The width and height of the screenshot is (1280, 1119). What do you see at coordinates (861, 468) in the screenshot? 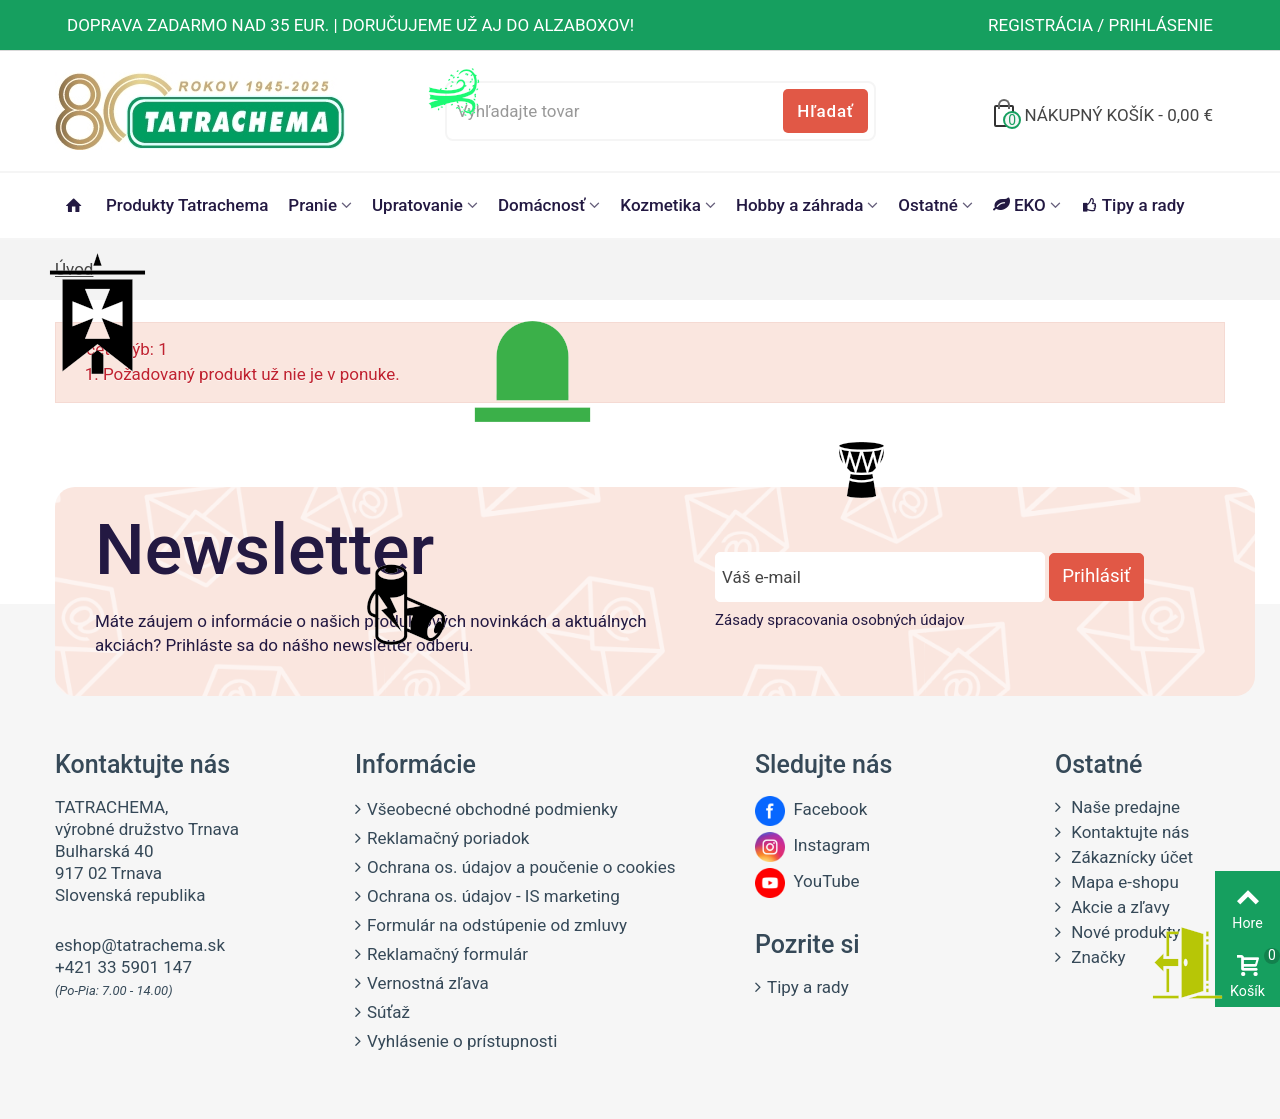
I see `select djembe or african drum instrument` at bounding box center [861, 468].